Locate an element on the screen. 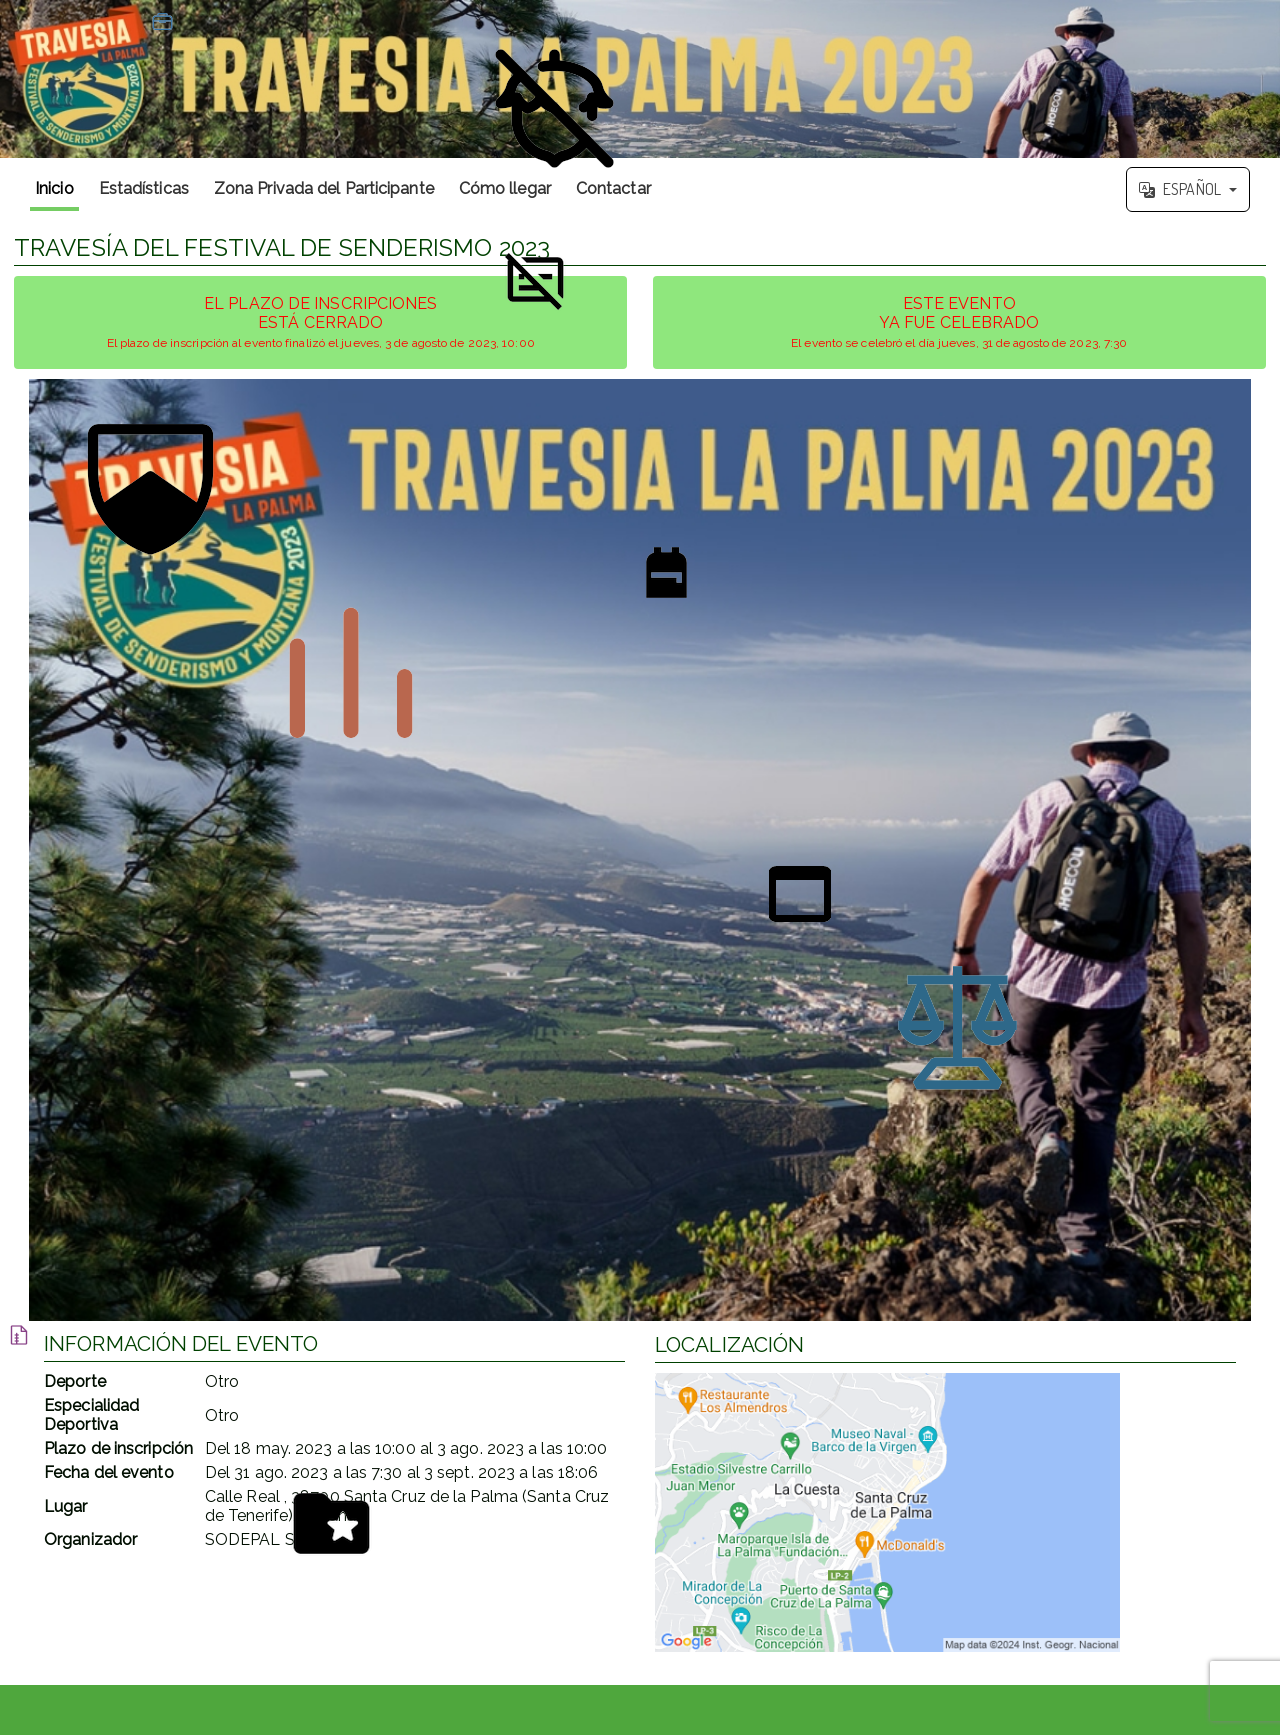 The width and height of the screenshot is (1280, 1735). view license or legal information is located at coordinates (953, 1030).